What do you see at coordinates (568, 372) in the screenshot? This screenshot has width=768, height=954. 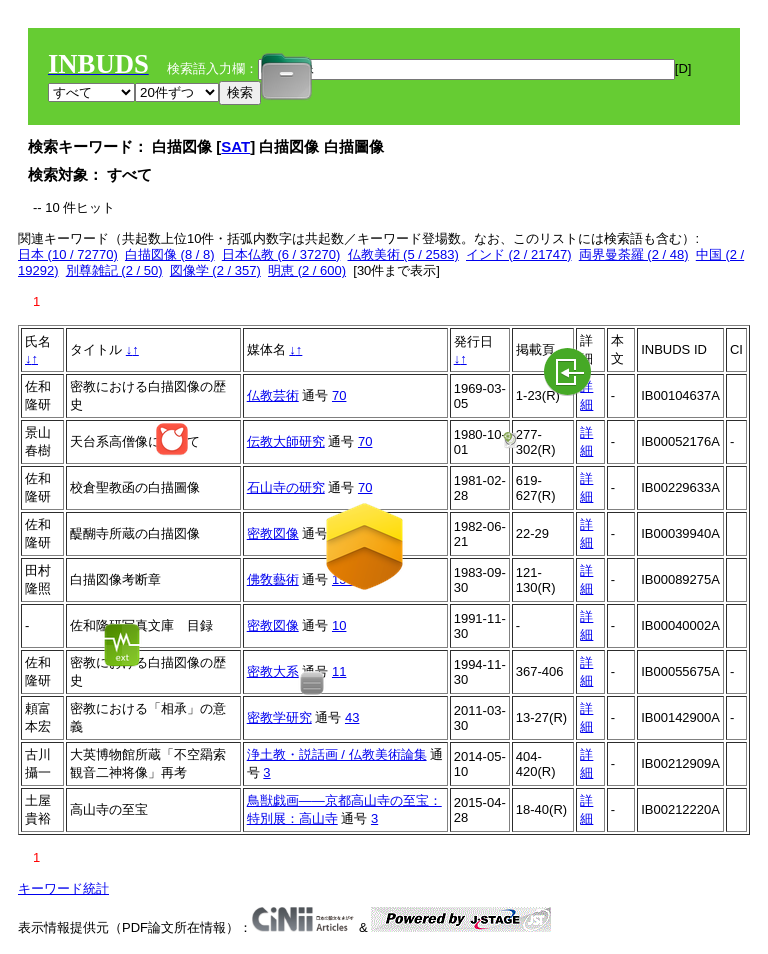 I see `log out of your account` at bounding box center [568, 372].